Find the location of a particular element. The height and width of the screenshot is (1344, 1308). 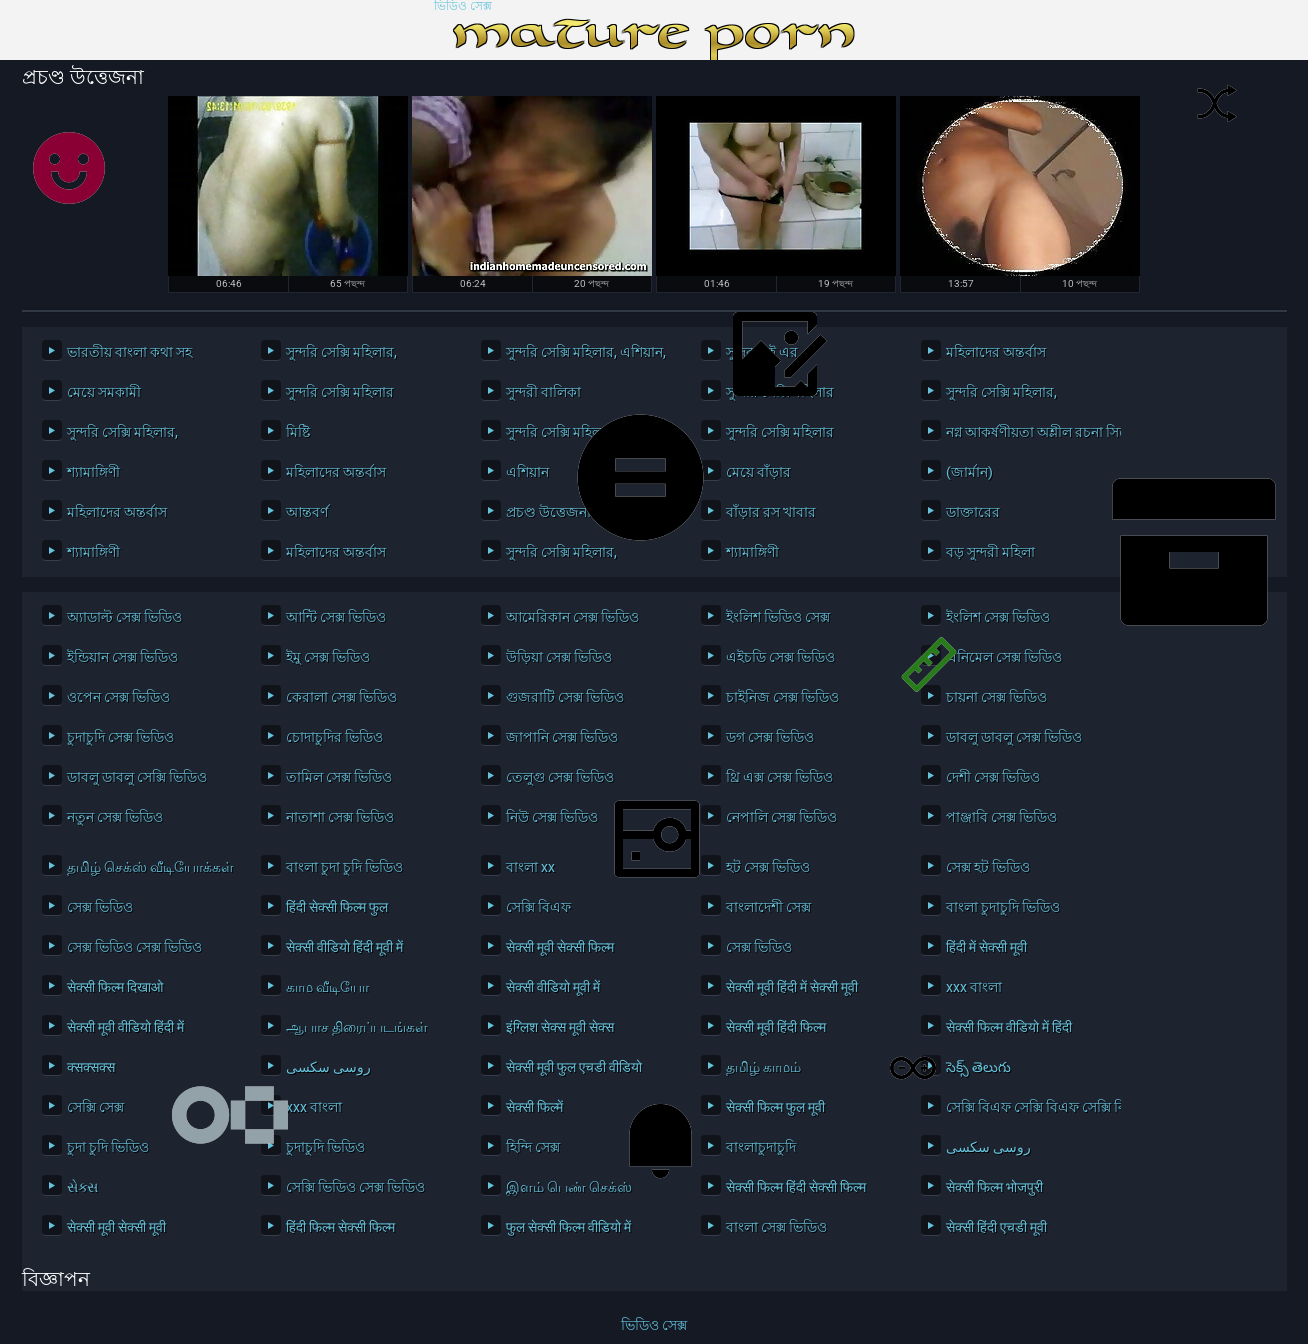

open the Eight sleep tracking app is located at coordinates (230, 1115).